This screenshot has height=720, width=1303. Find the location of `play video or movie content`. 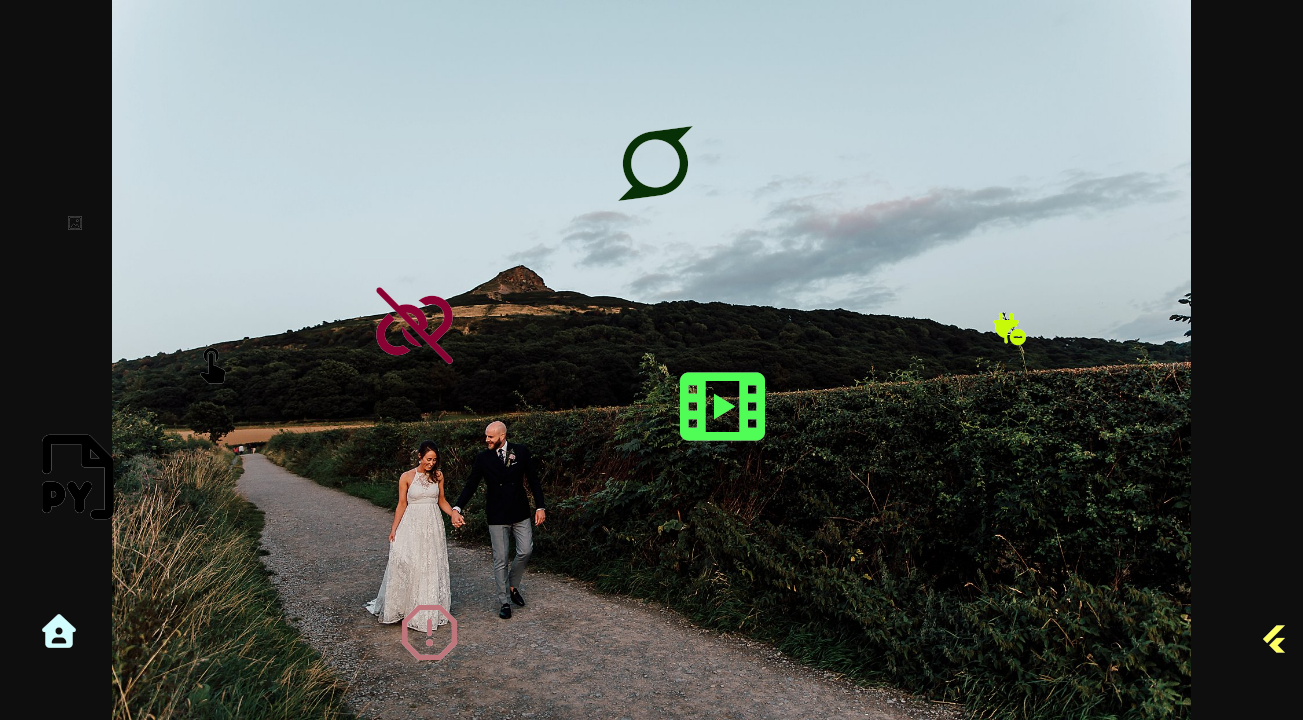

play video or movie content is located at coordinates (722, 406).